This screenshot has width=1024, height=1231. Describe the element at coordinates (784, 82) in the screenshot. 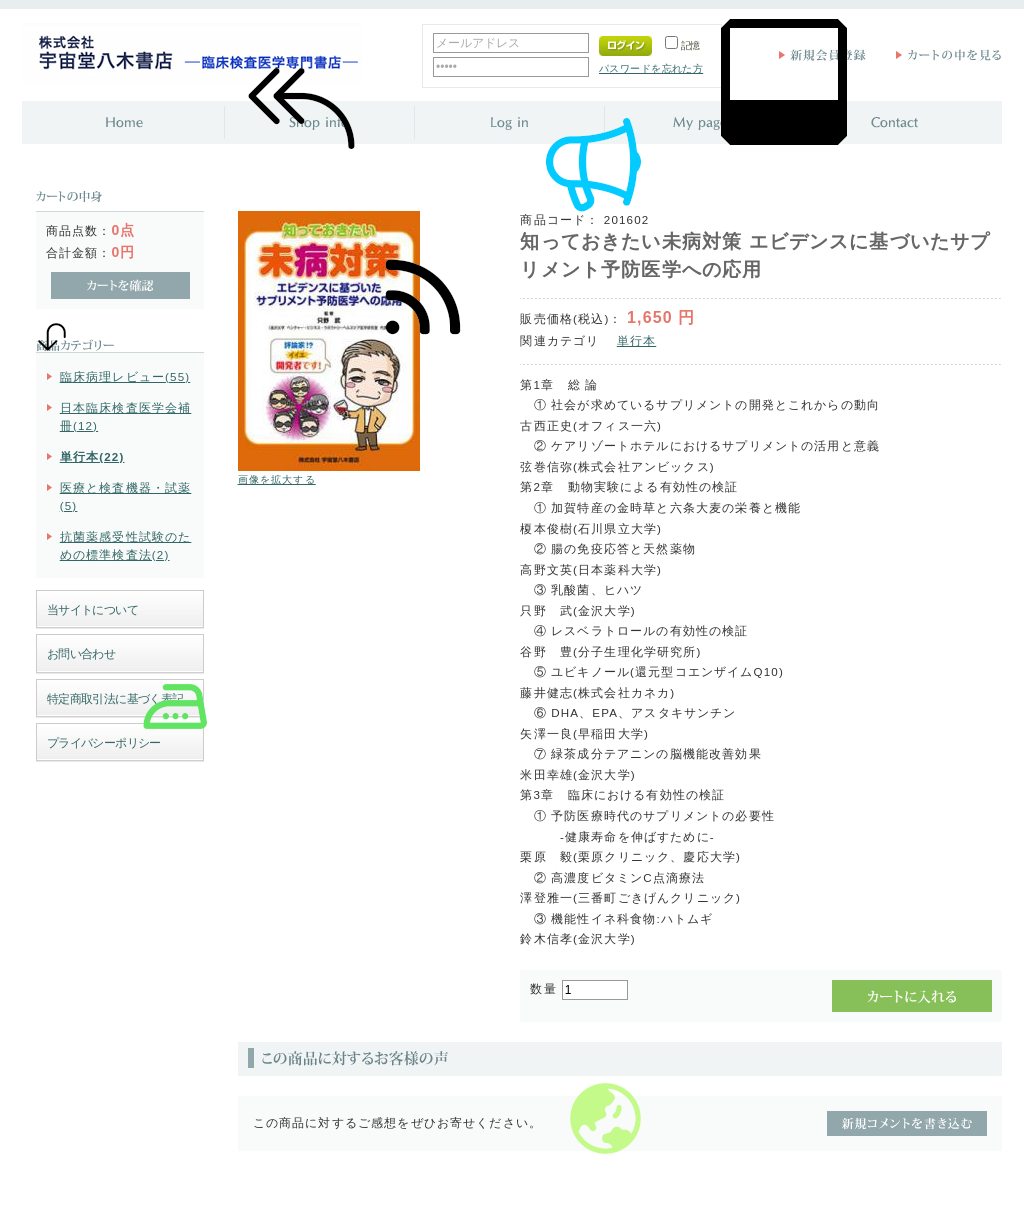

I see `toggle bottom panel visibility` at that location.